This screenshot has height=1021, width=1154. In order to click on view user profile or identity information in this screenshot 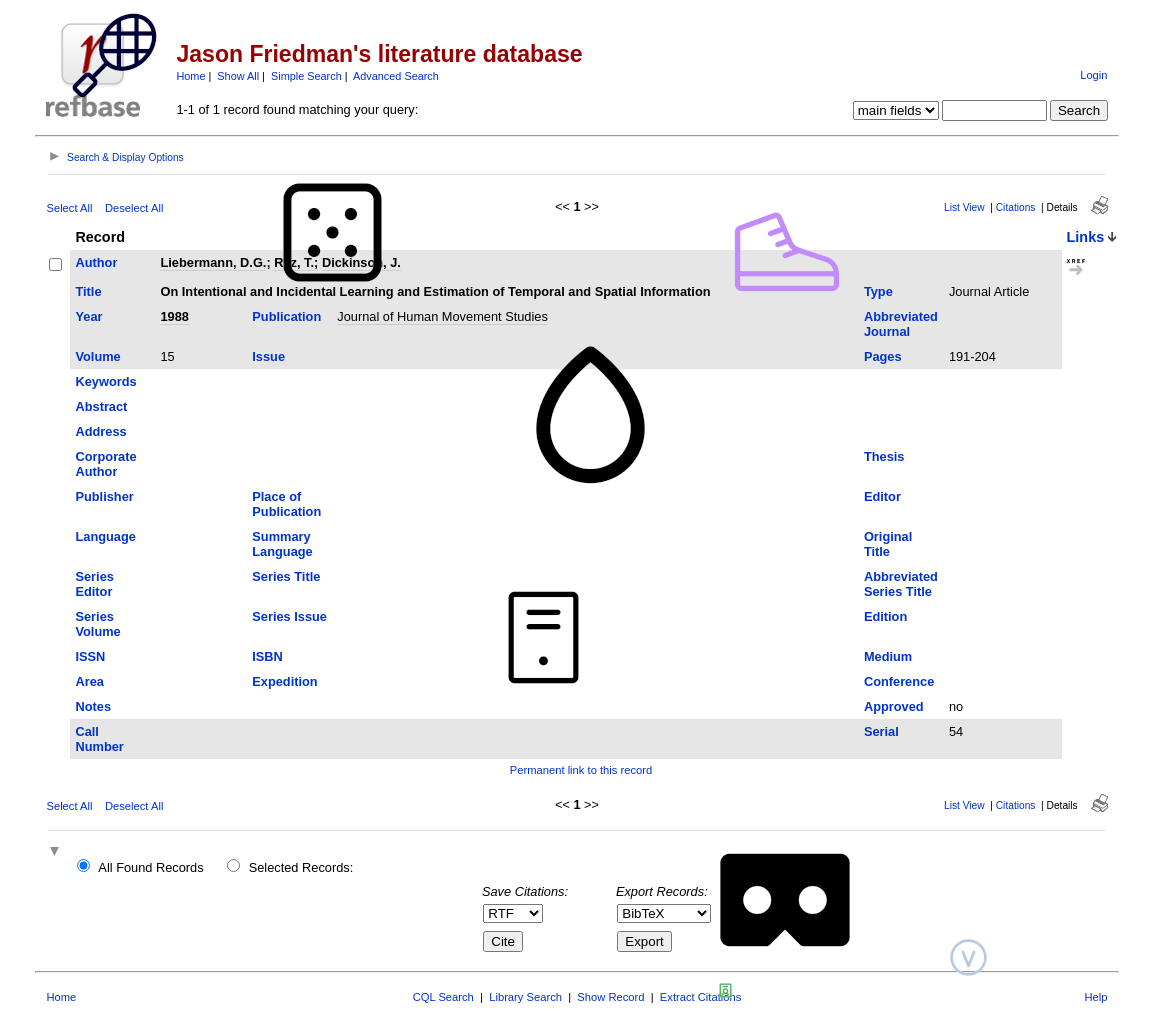, I will do `click(725, 990)`.